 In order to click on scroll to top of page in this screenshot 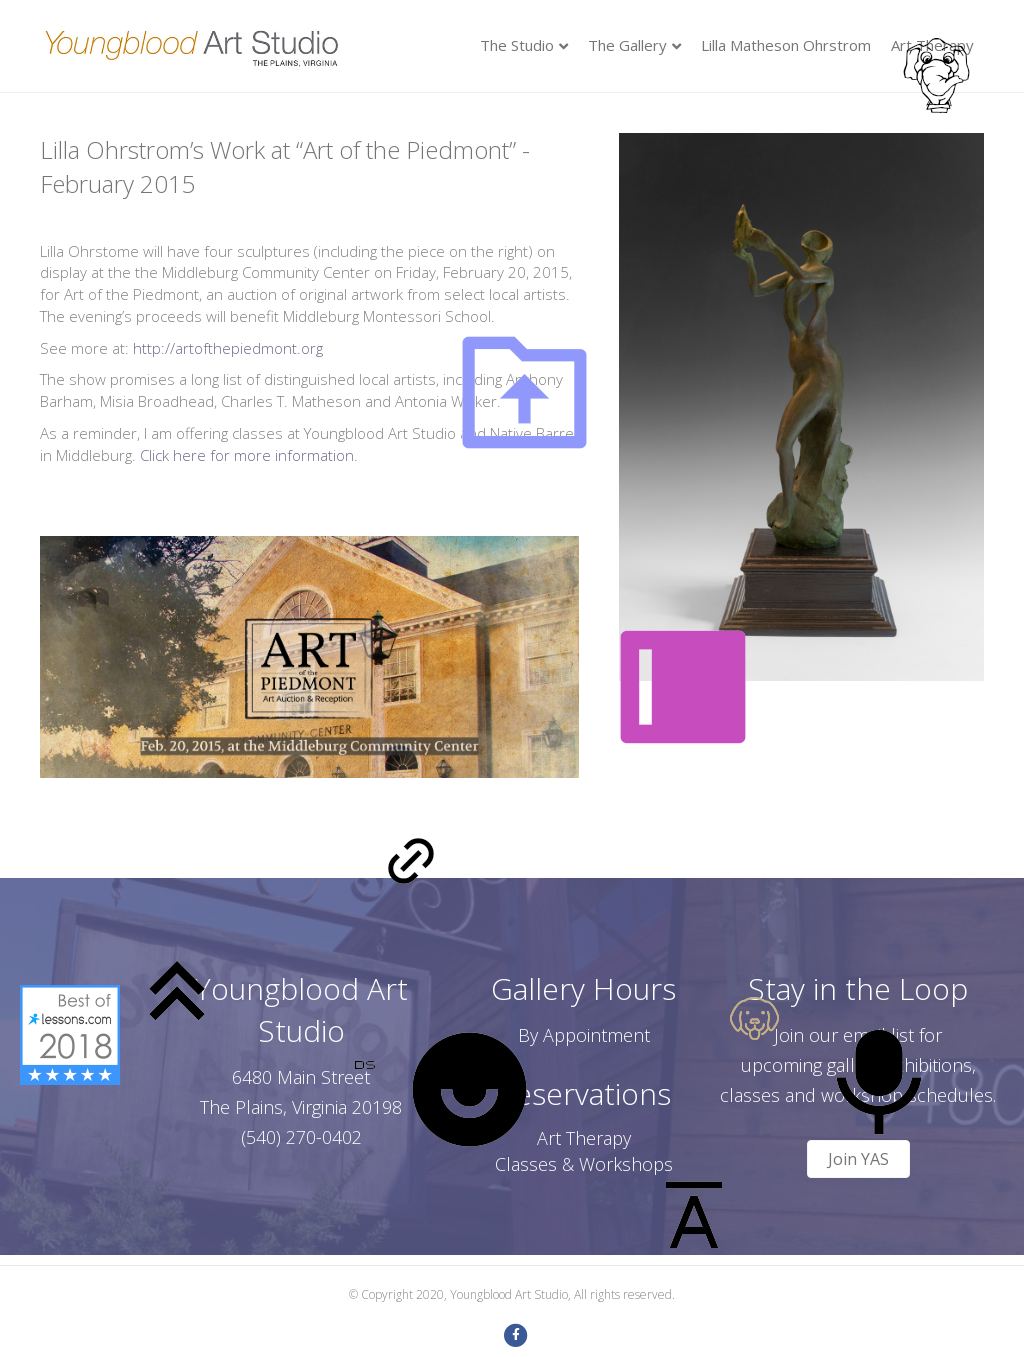, I will do `click(177, 993)`.